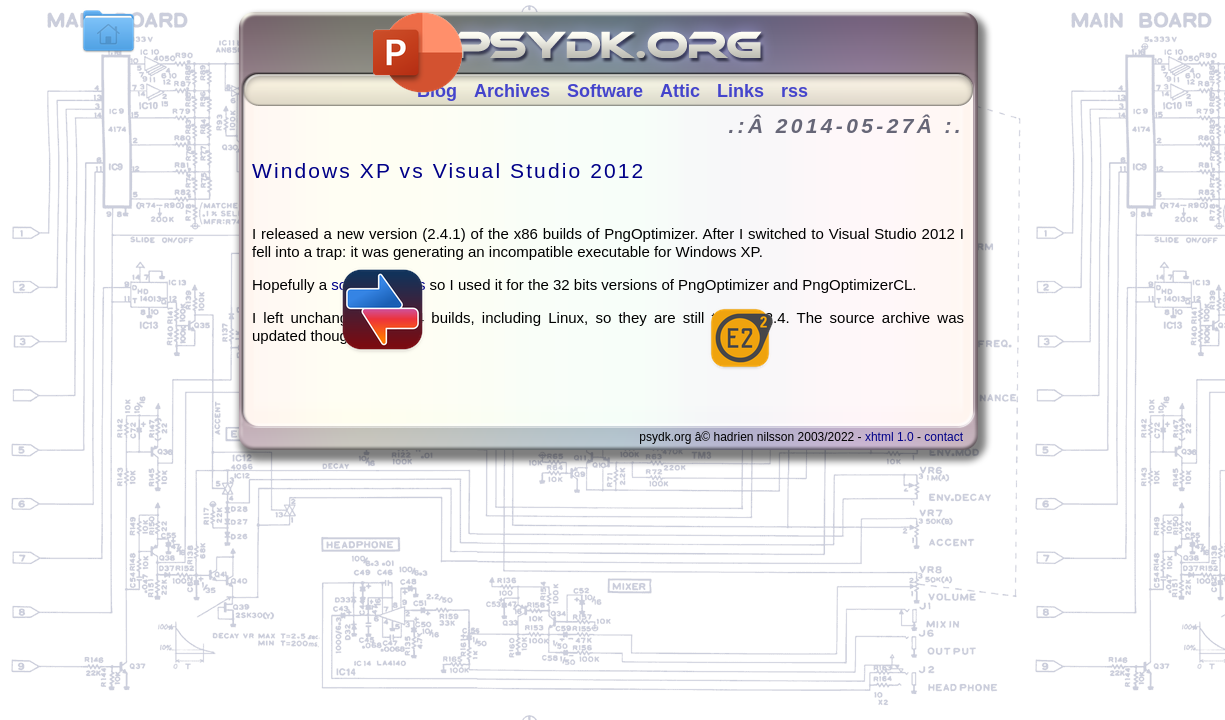 The image size is (1225, 720). Describe the element at coordinates (418, 52) in the screenshot. I see `open Microsoft PowerPoint` at that location.